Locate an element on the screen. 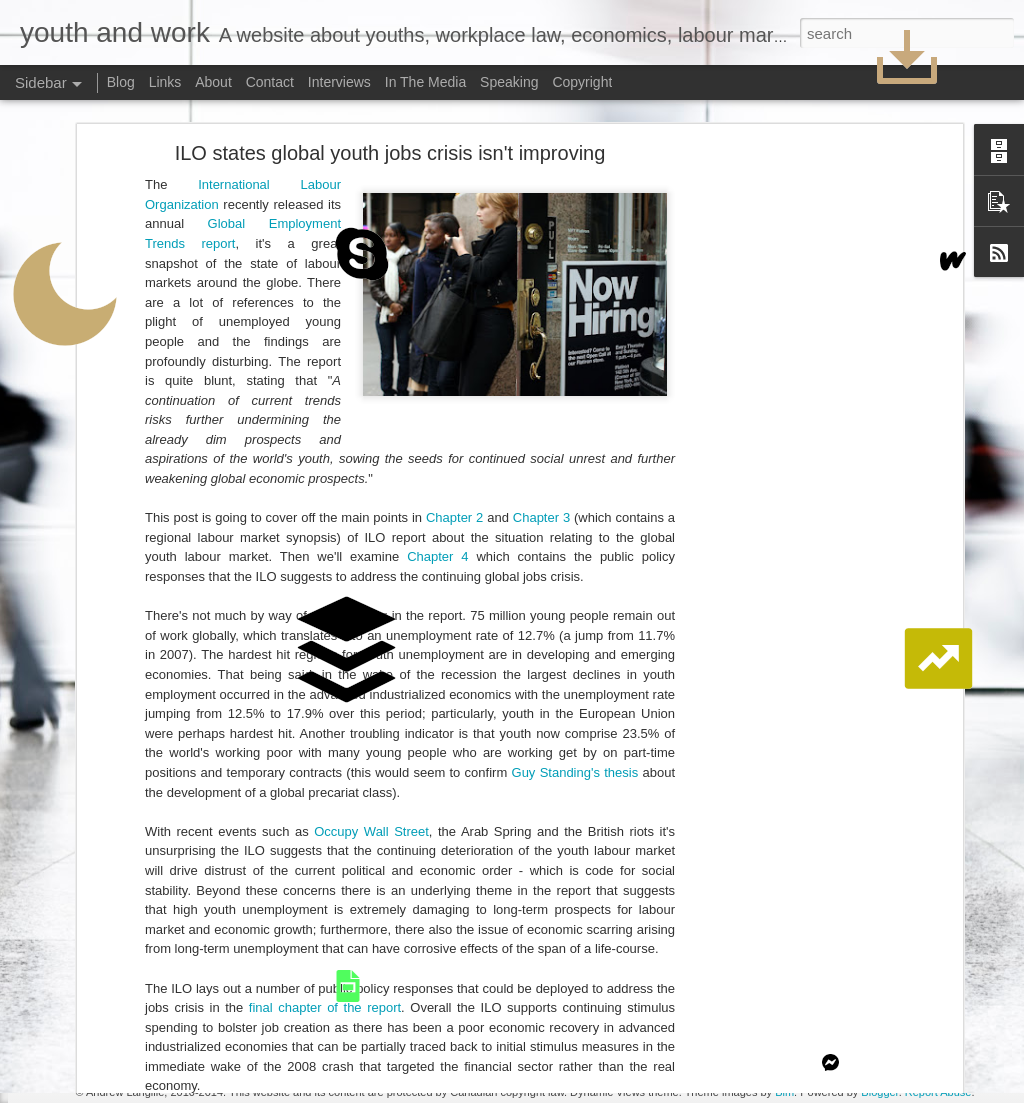 The image size is (1024, 1103). open Facebook Messenger app is located at coordinates (830, 1062).